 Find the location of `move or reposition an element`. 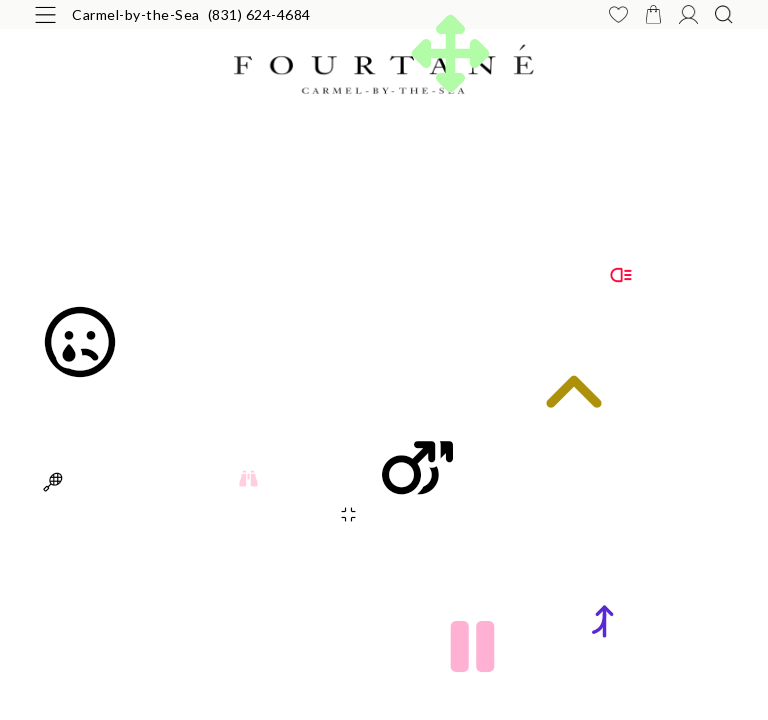

move or reposition an element is located at coordinates (450, 53).